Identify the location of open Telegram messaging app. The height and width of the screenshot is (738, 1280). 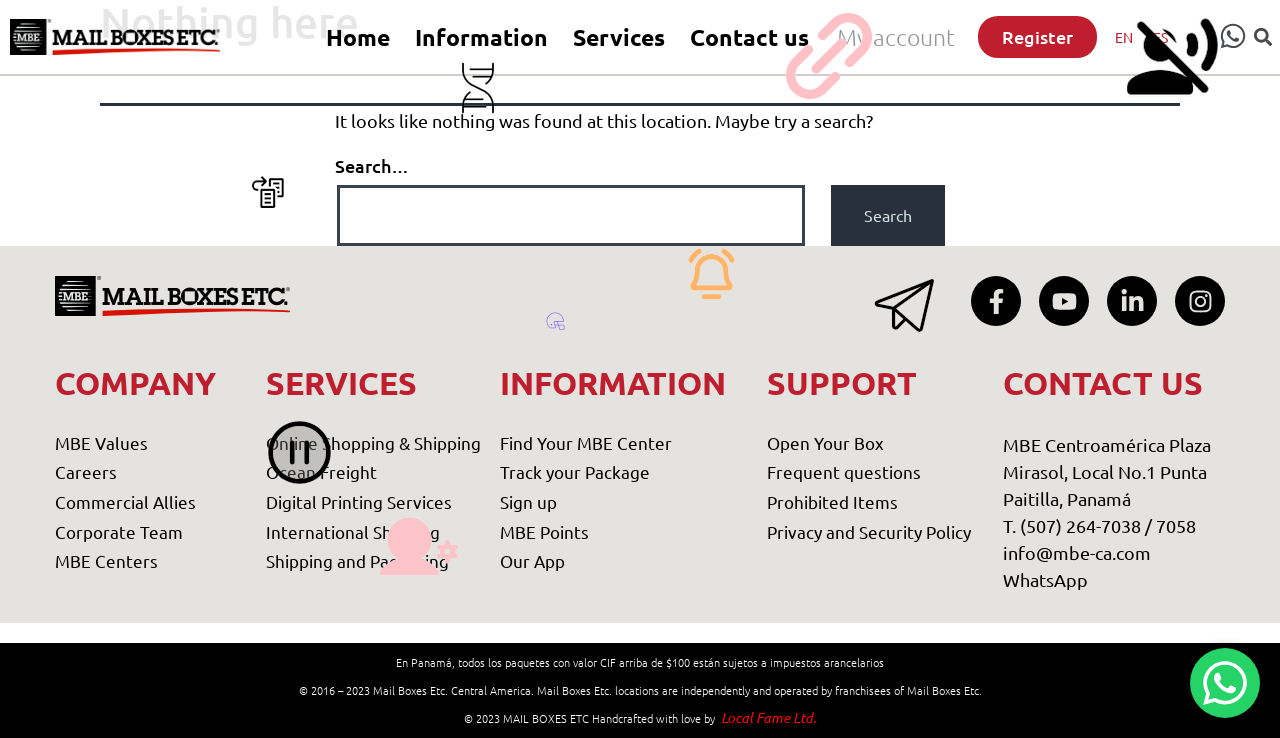
(906, 306).